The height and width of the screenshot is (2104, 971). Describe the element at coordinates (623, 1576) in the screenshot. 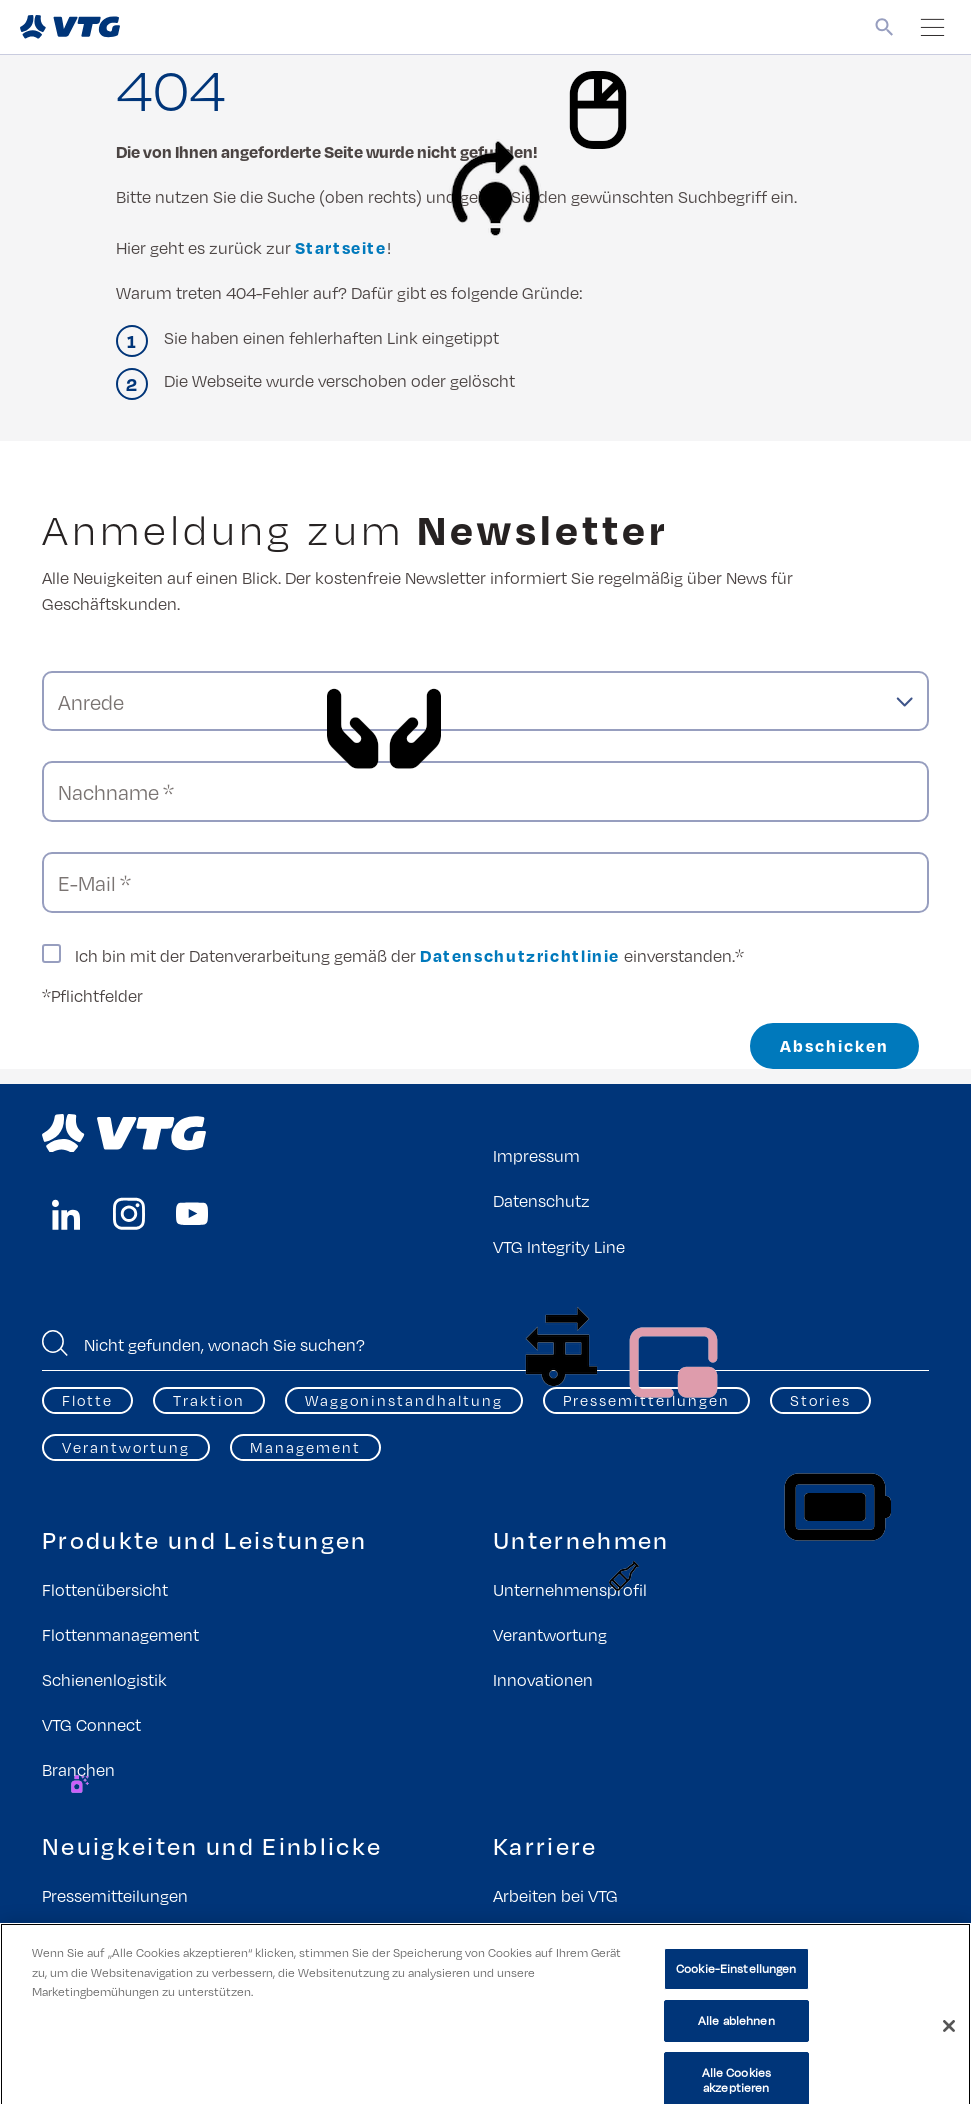

I see `browse bars or breweries nearby` at that location.